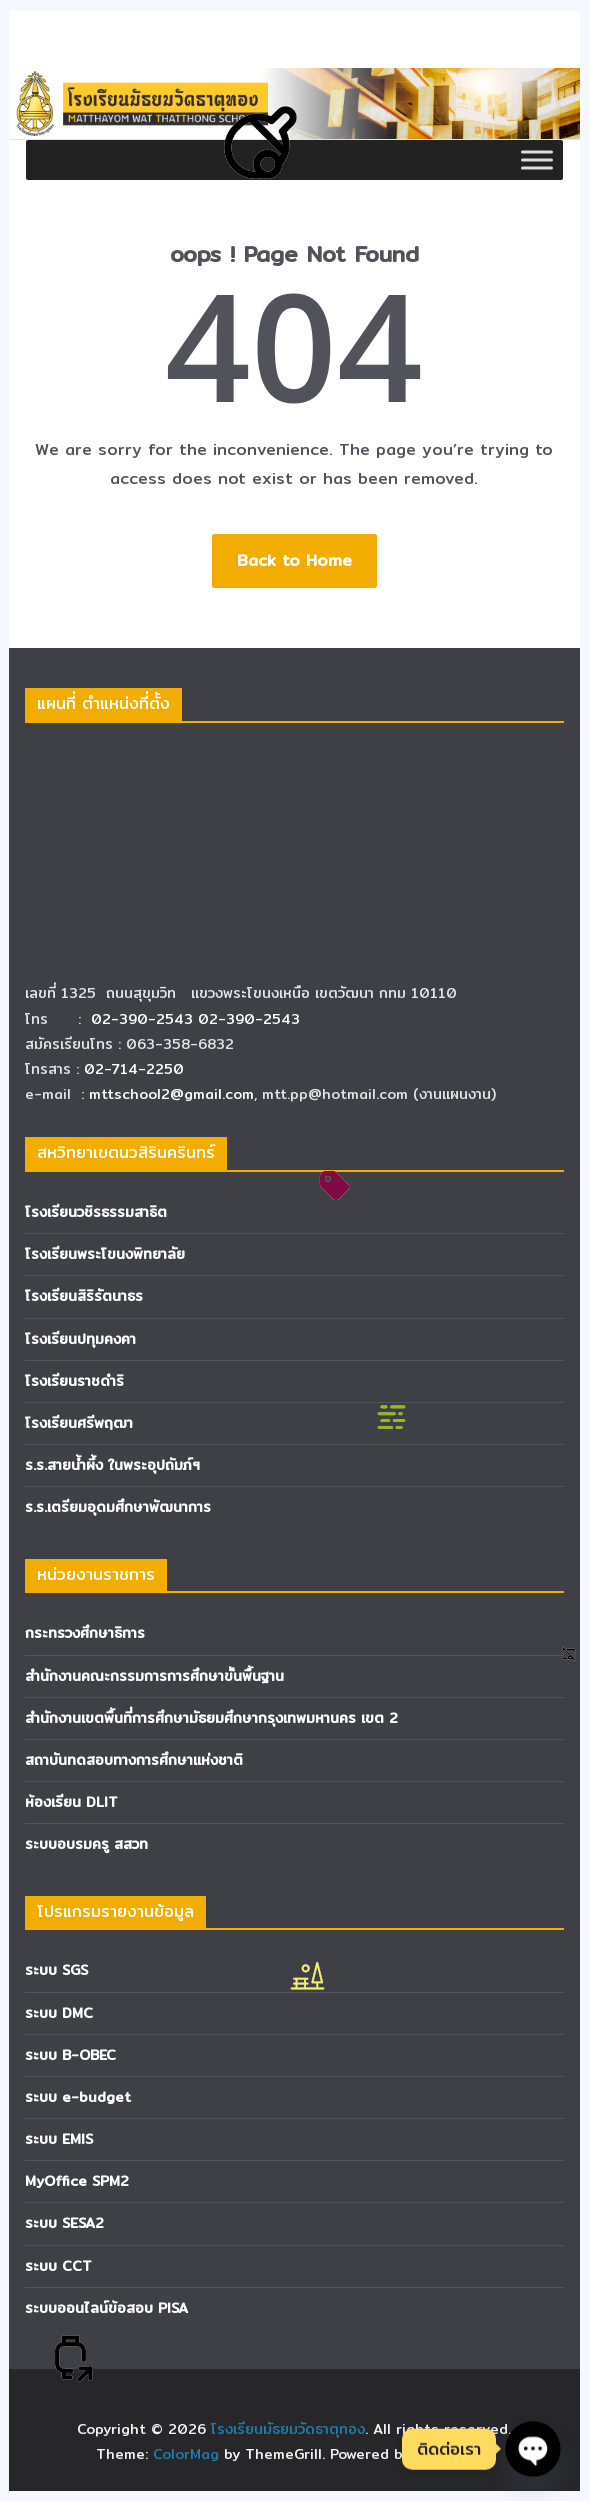 This screenshot has width=589, height=2501. Describe the element at coordinates (307, 1977) in the screenshot. I see `view nearby parks` at that location.